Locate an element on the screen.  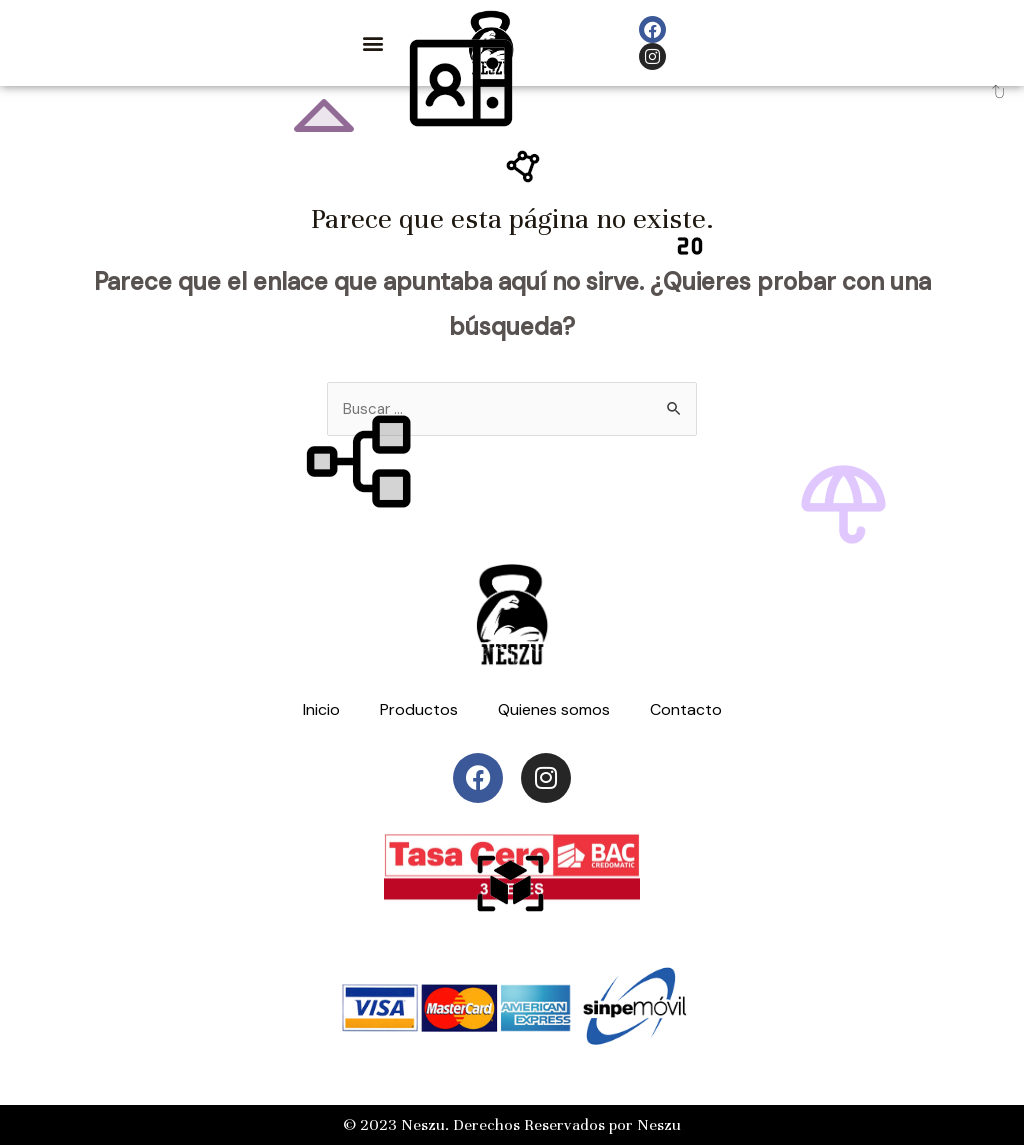
go back or return to previous screen is located at coordinates (998, 91).